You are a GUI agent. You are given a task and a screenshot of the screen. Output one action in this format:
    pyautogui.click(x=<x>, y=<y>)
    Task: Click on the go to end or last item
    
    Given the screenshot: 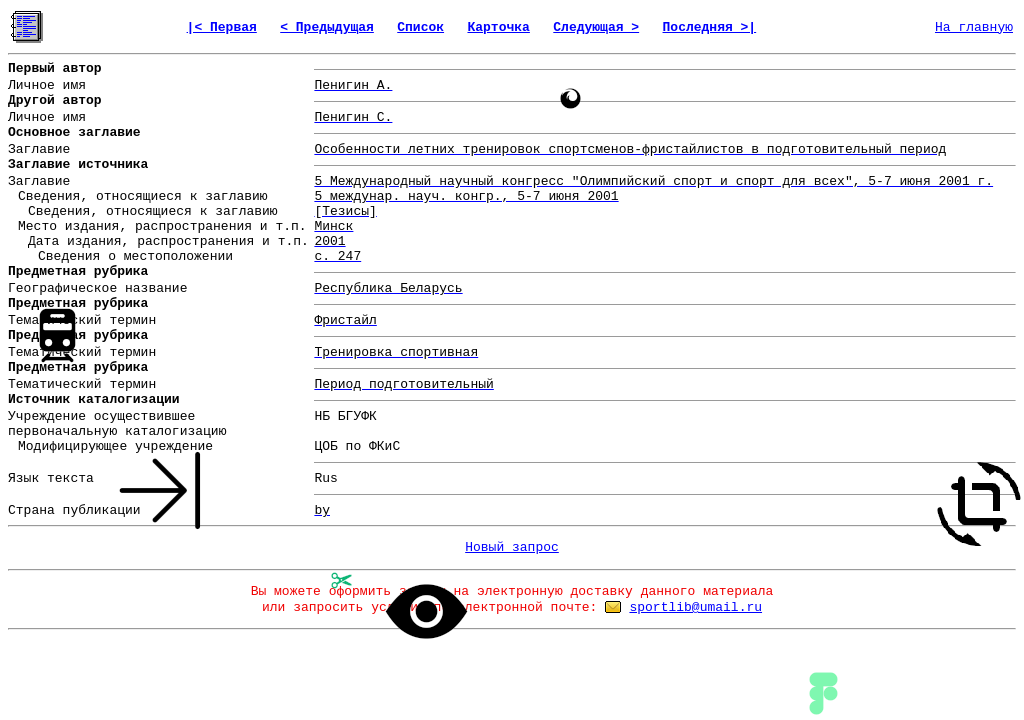 What is the action you would take?
    pyautogui.click(x=161, y=490)
    